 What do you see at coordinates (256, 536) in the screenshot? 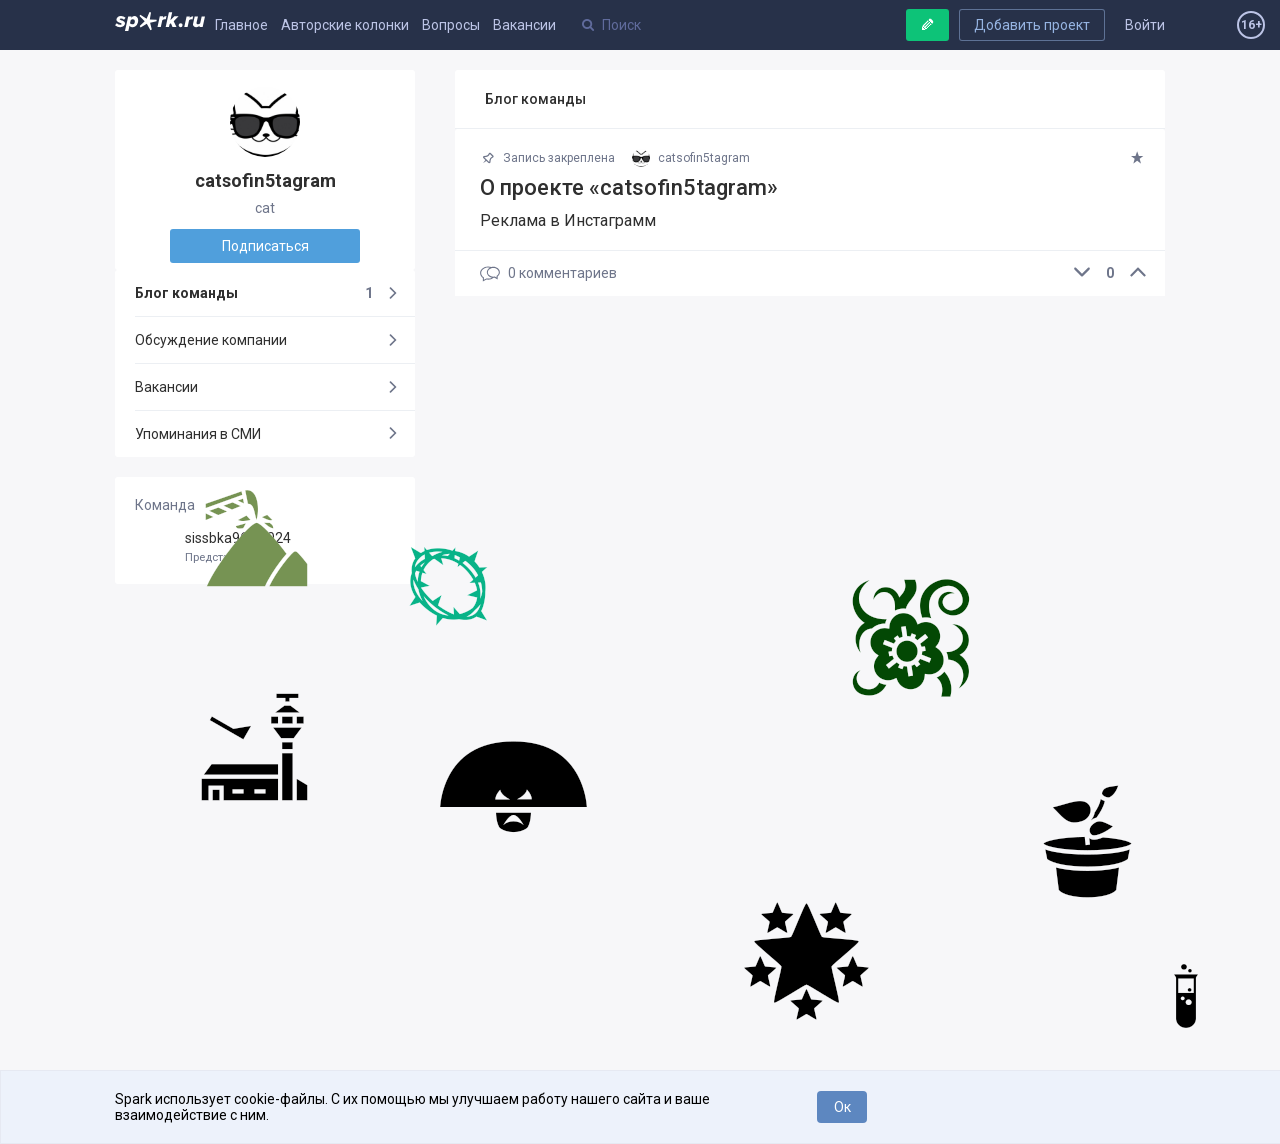
I see `manage resource stockpiles` at bounding box center [256, 536].